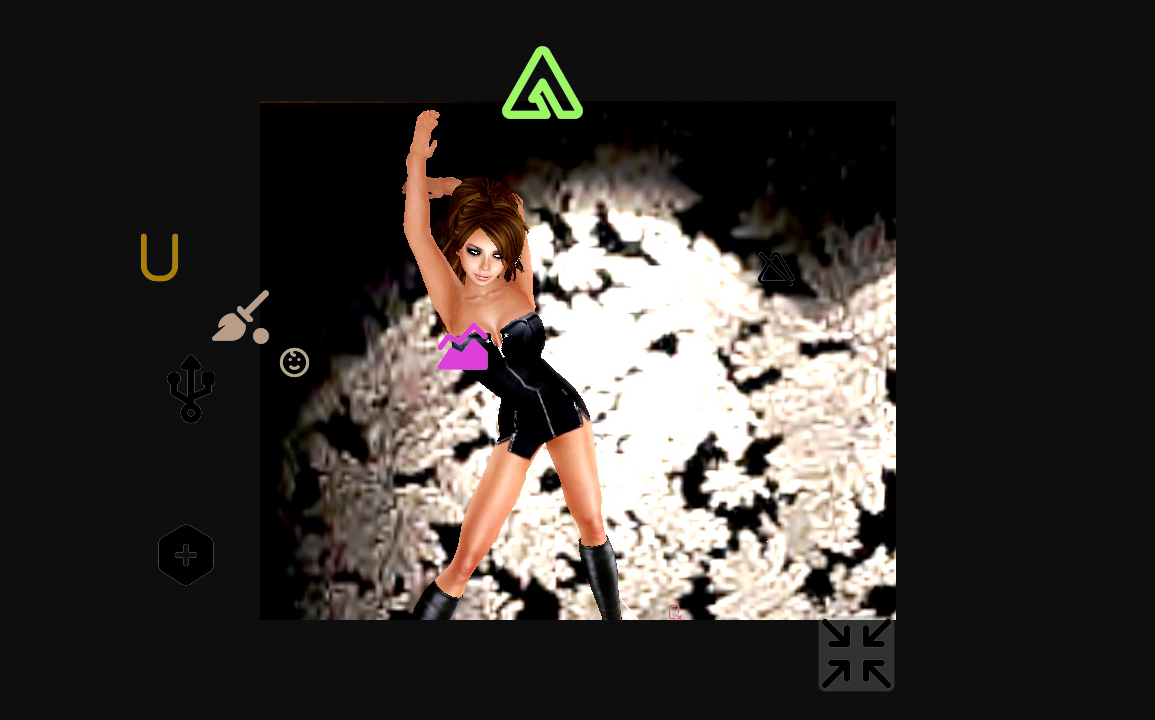 This screenshot has width=1155, height=720. Describe the element at coordinates (856, 653) in the screenshot. I see `exit fullscreen mode` at that location.